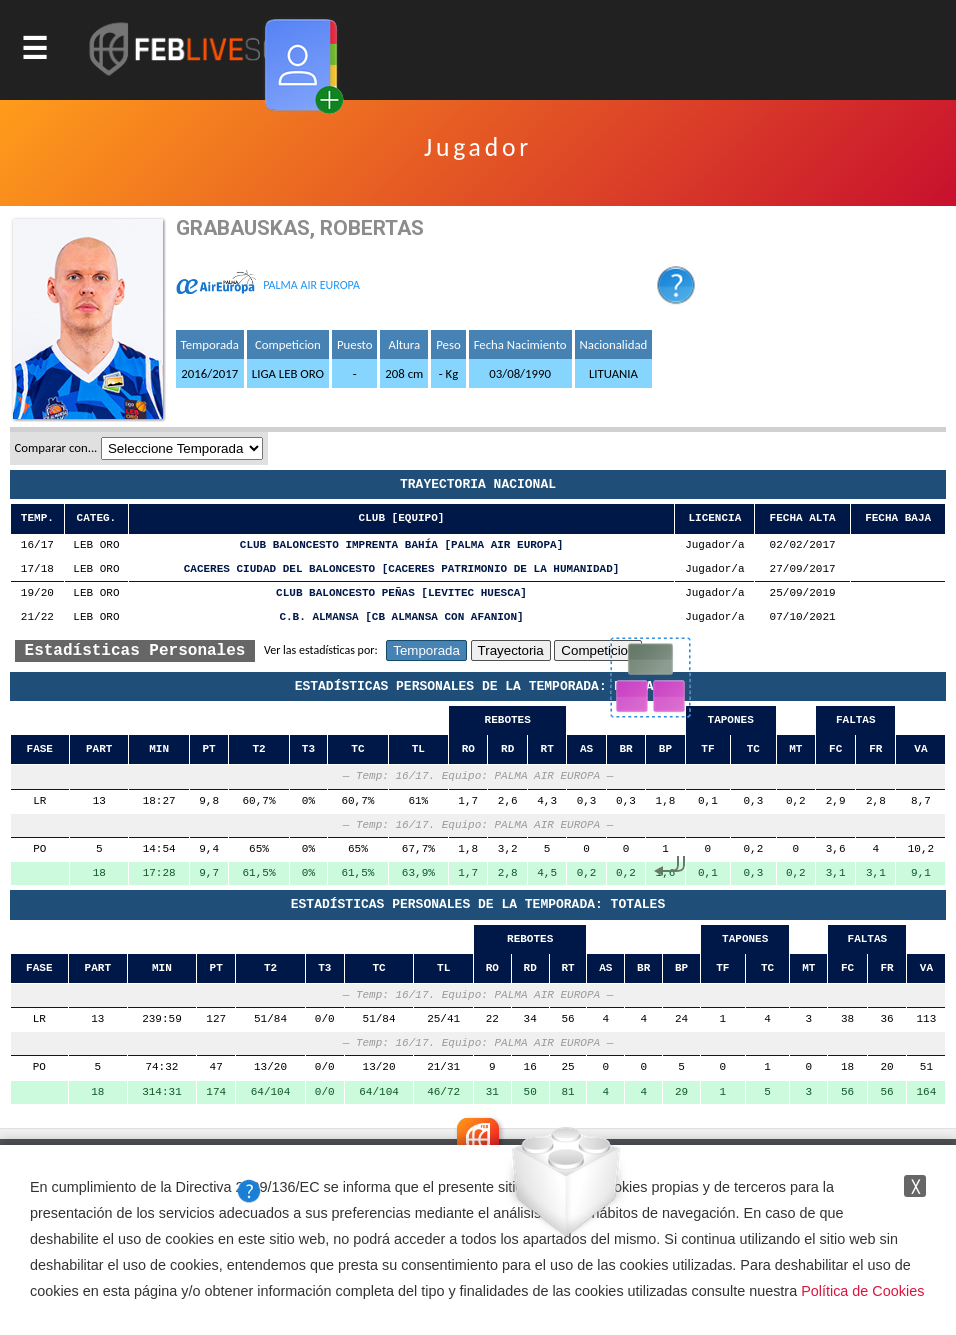  Describe the element at coordinates (676, 285) in the screenshot. I see `access help or frequently asked questions` at that location.